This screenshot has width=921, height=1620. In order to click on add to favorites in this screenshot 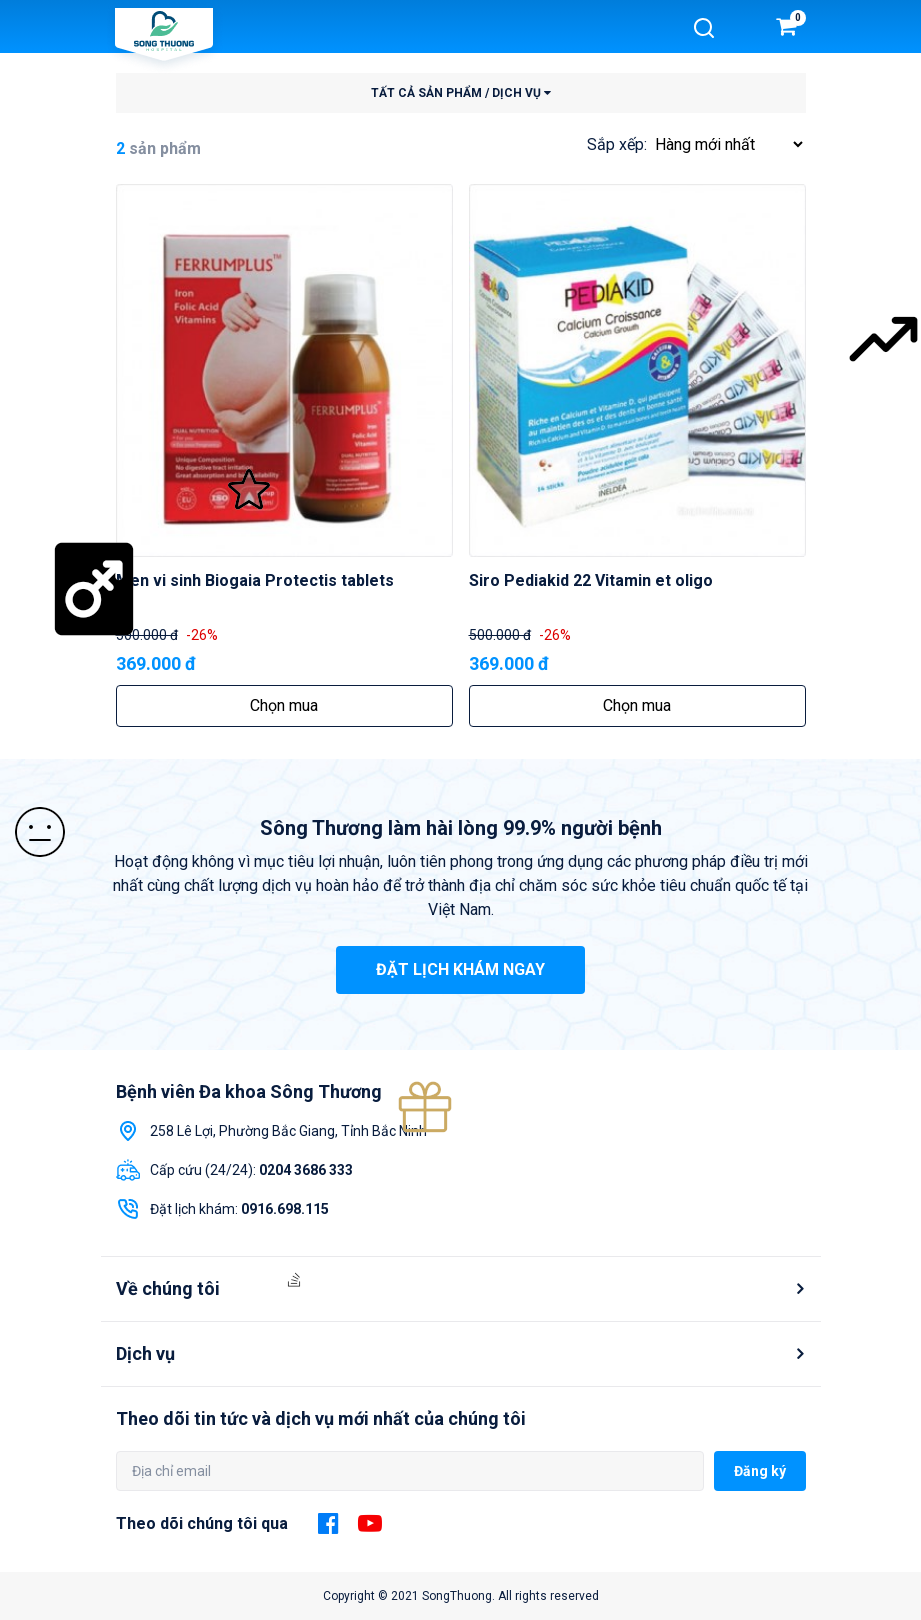, I will do `click(249, 490)`.